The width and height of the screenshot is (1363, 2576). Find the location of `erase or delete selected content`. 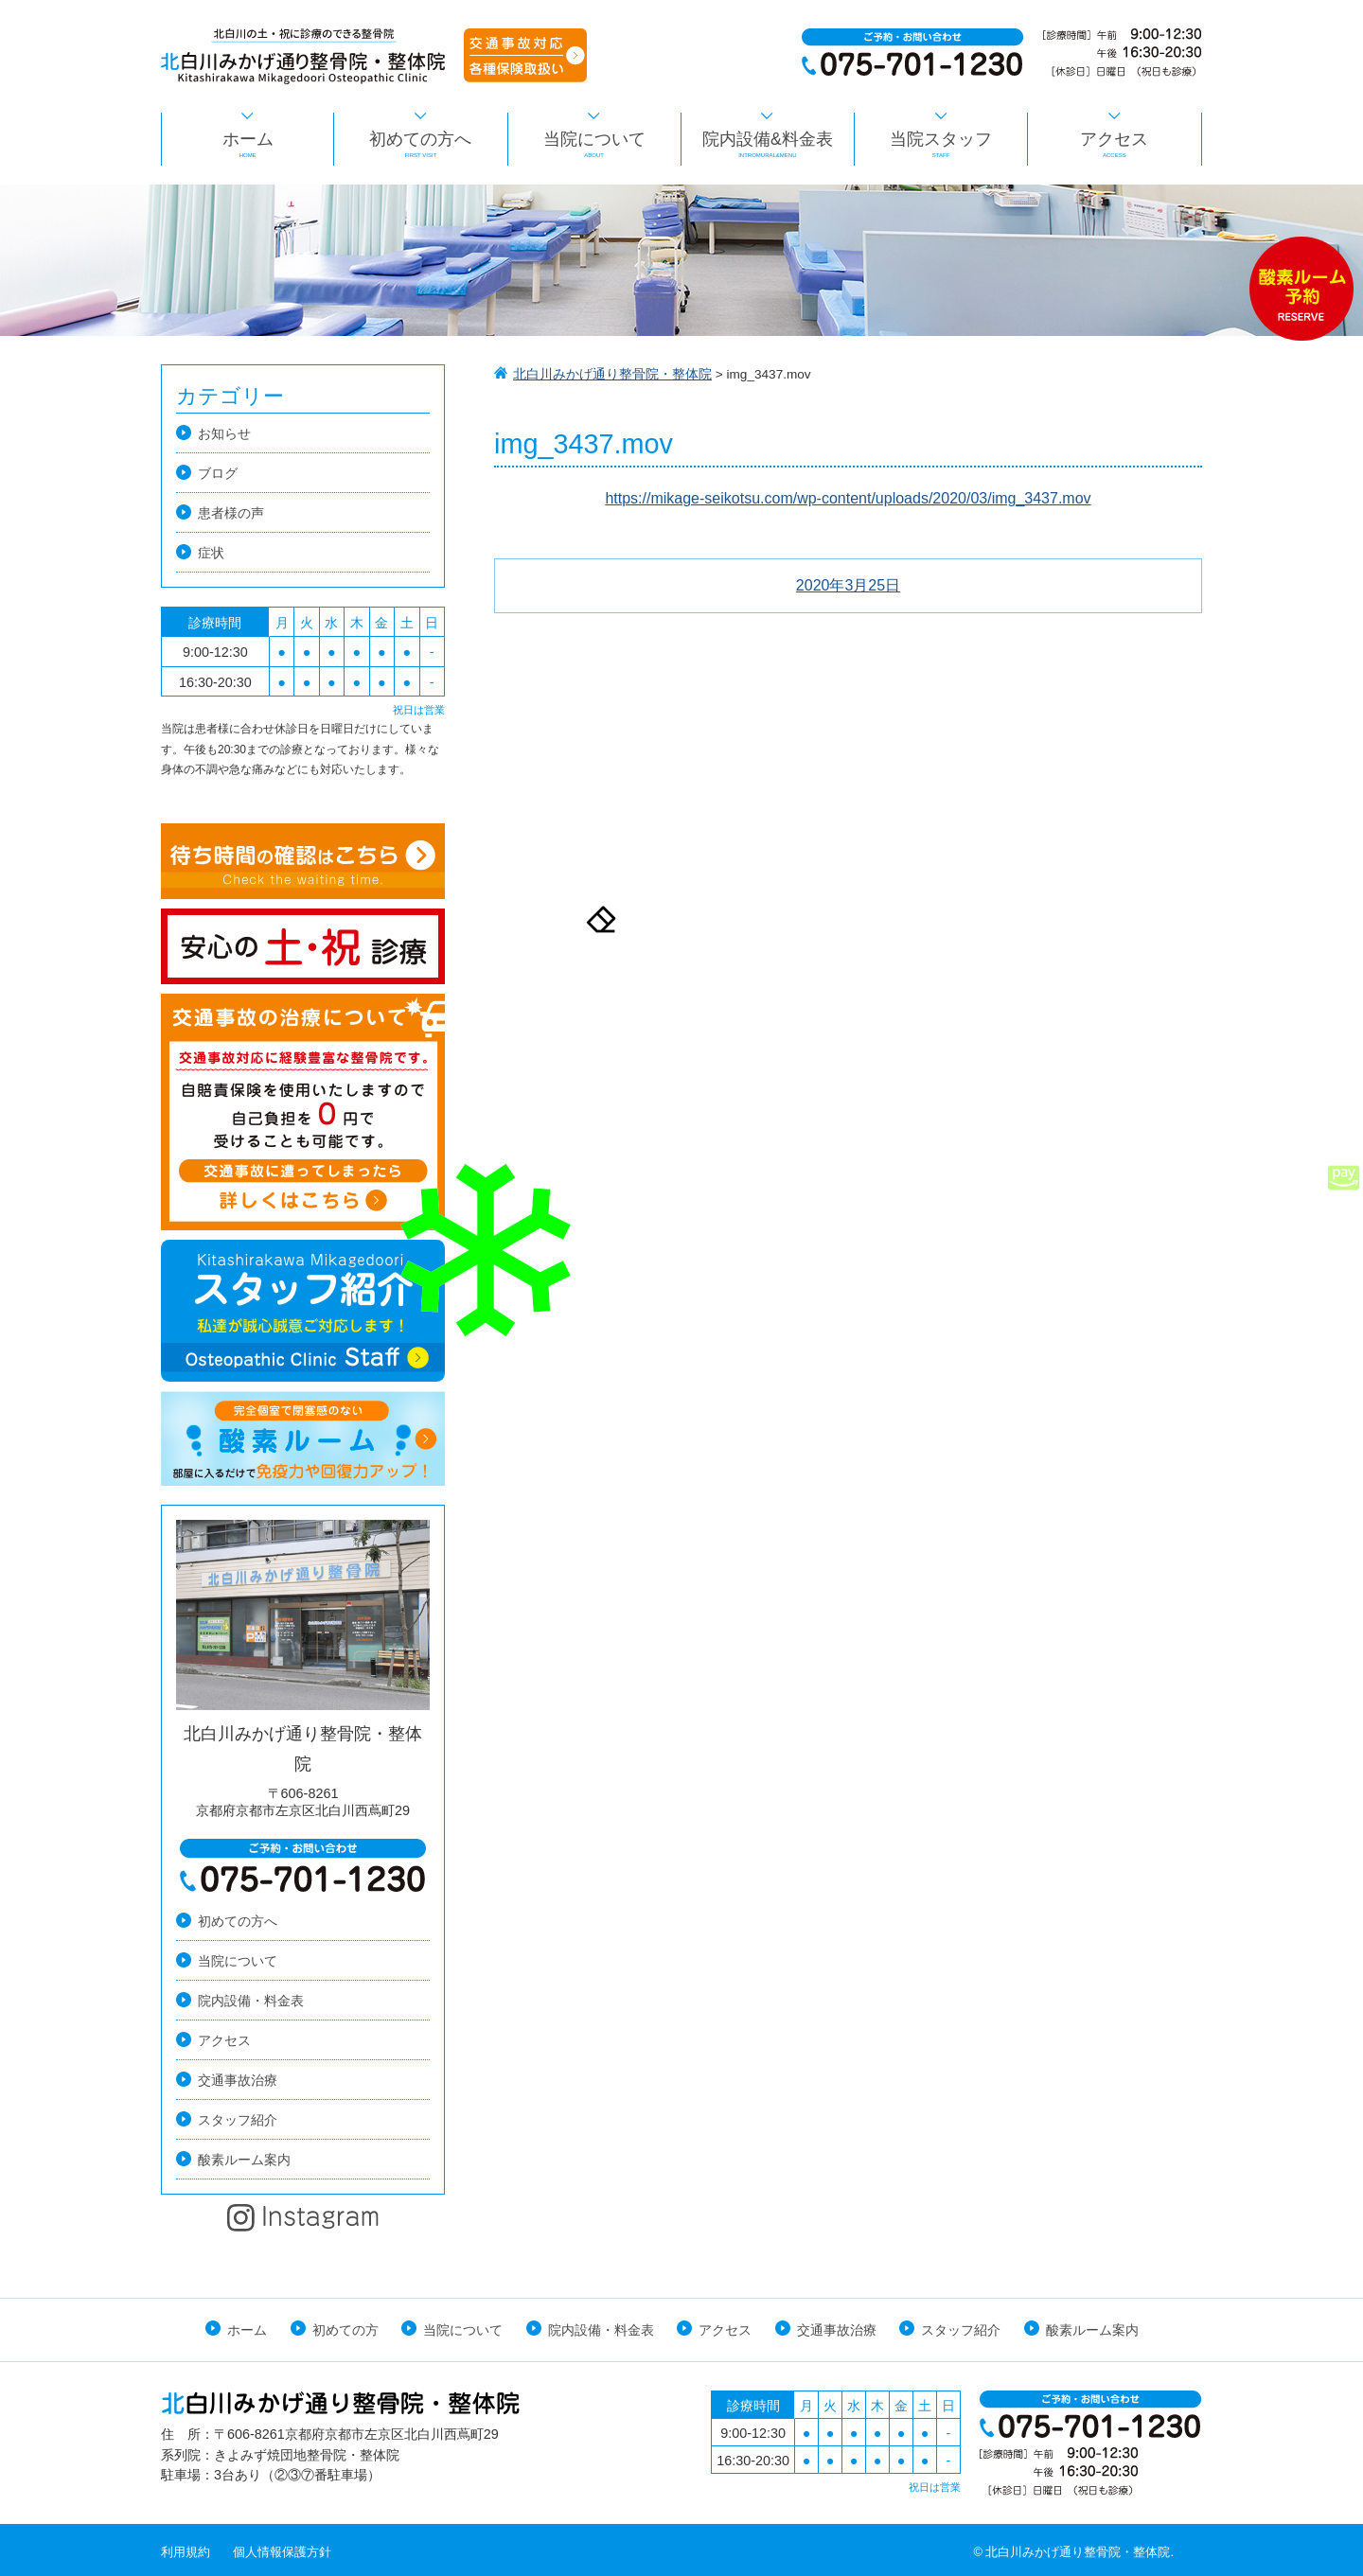

erase or delete selected content is located at coordinates (602, 920).